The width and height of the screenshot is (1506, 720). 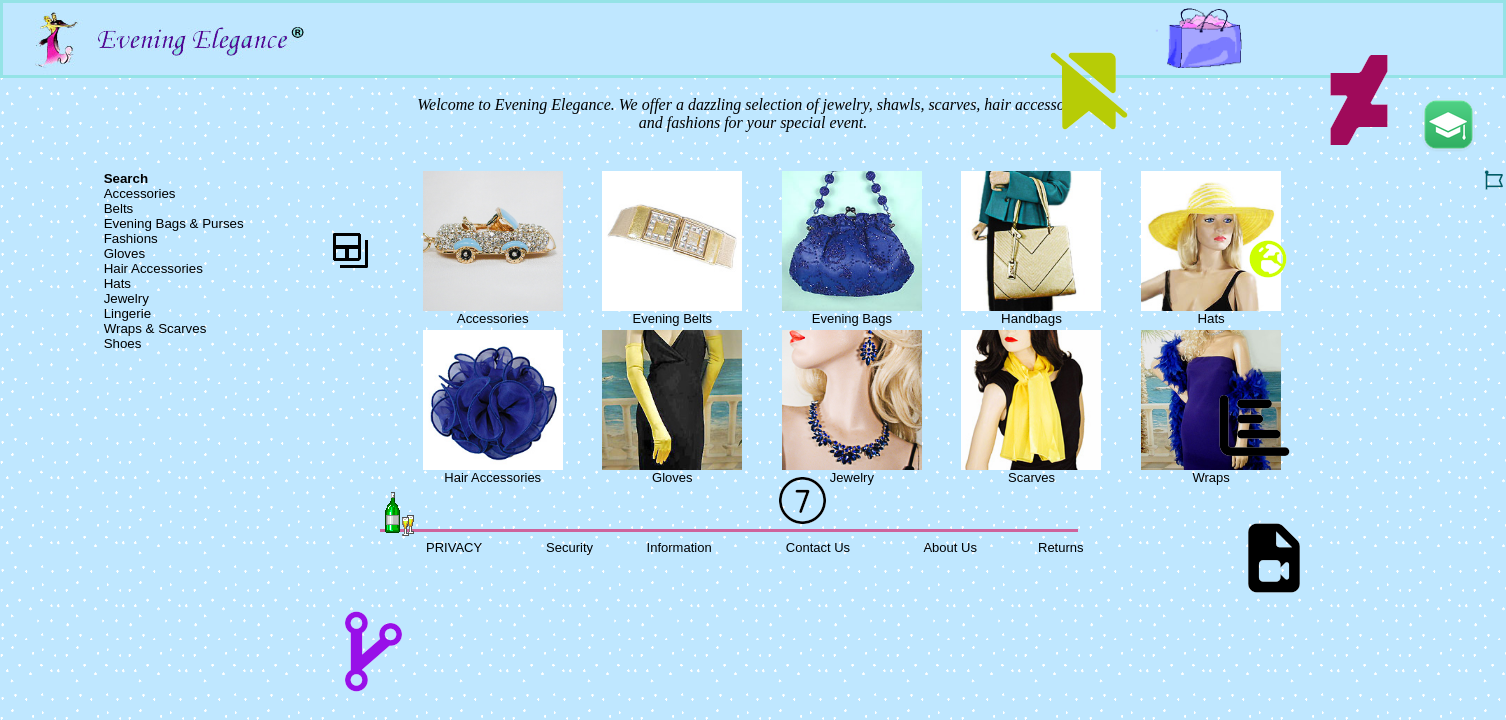 I want to click on flag or bookmark an item, so click(x=1494, y=180).